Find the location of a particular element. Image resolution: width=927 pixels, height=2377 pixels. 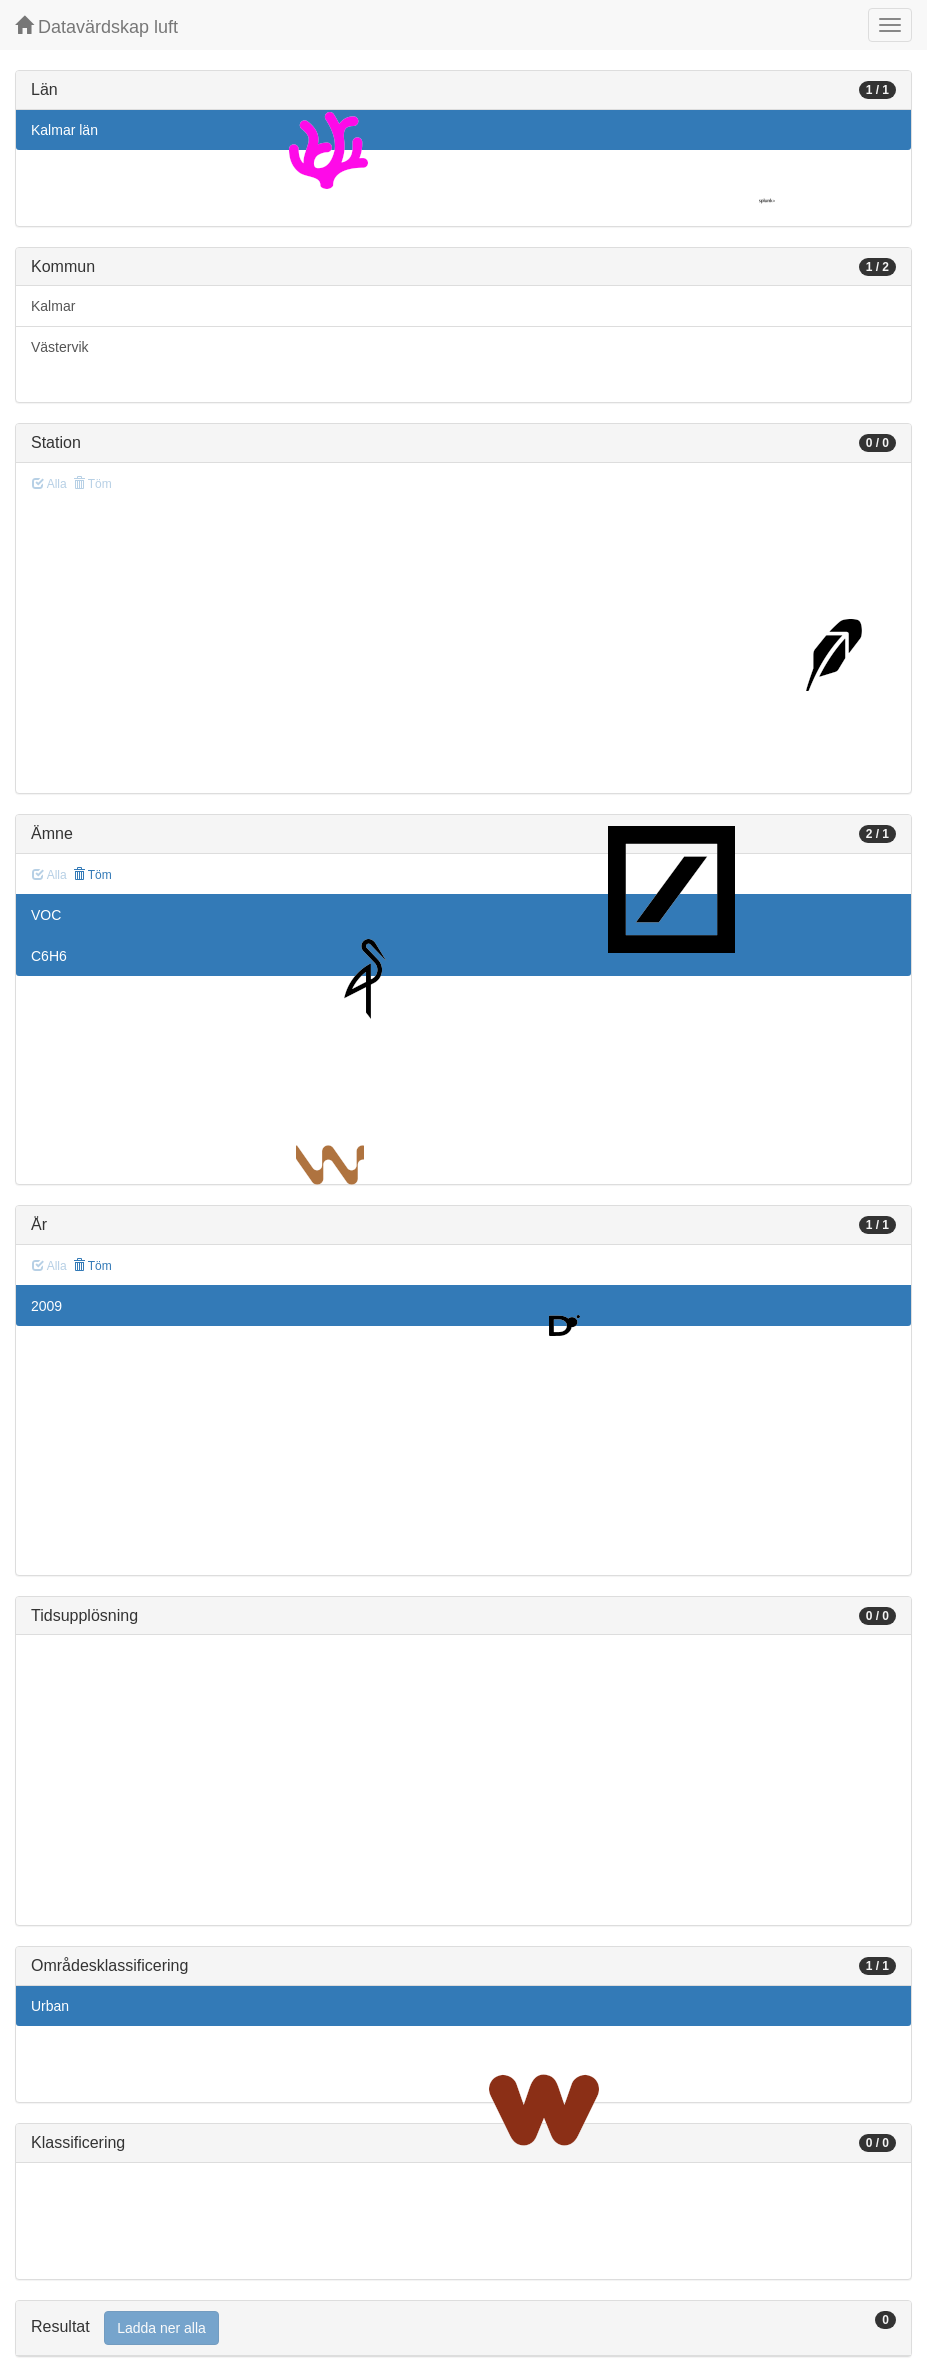

open the Robinhood investing app is located at coordinates (834, 655).